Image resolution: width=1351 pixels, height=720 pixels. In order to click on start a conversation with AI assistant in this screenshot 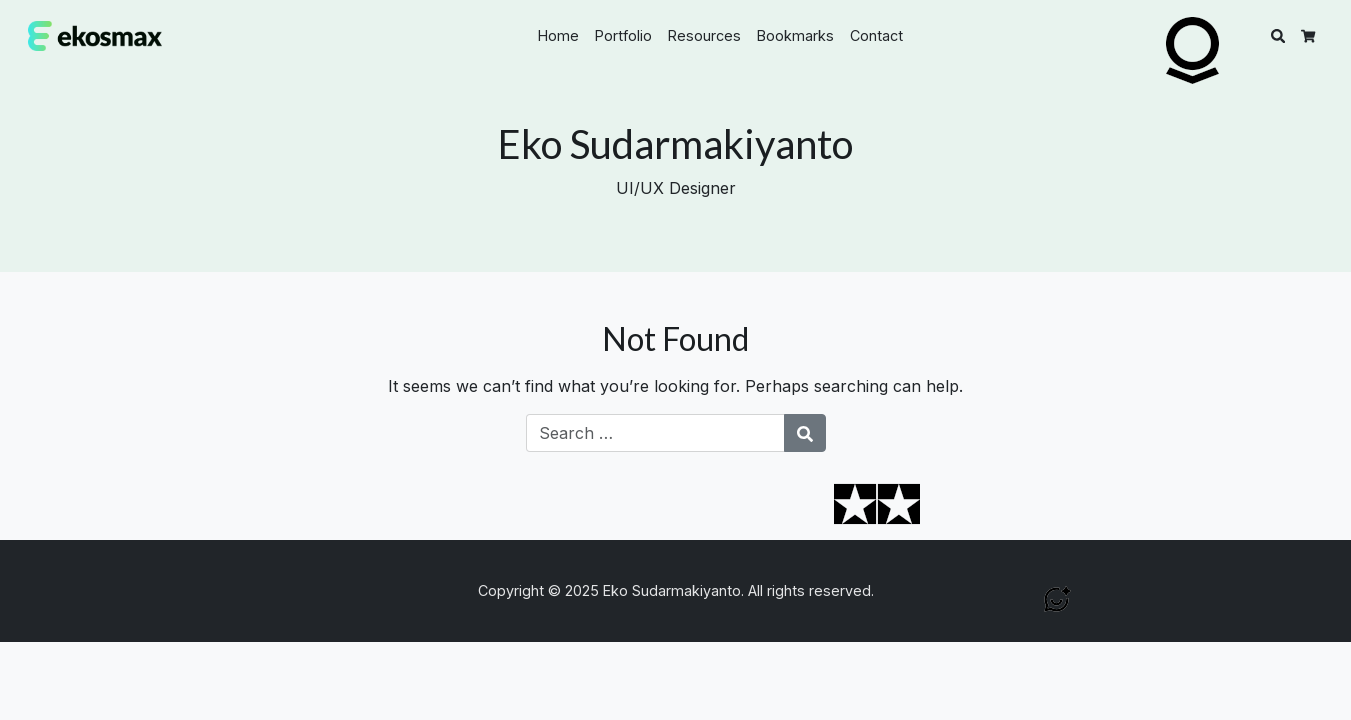, I will do `click(1056, 599)`.